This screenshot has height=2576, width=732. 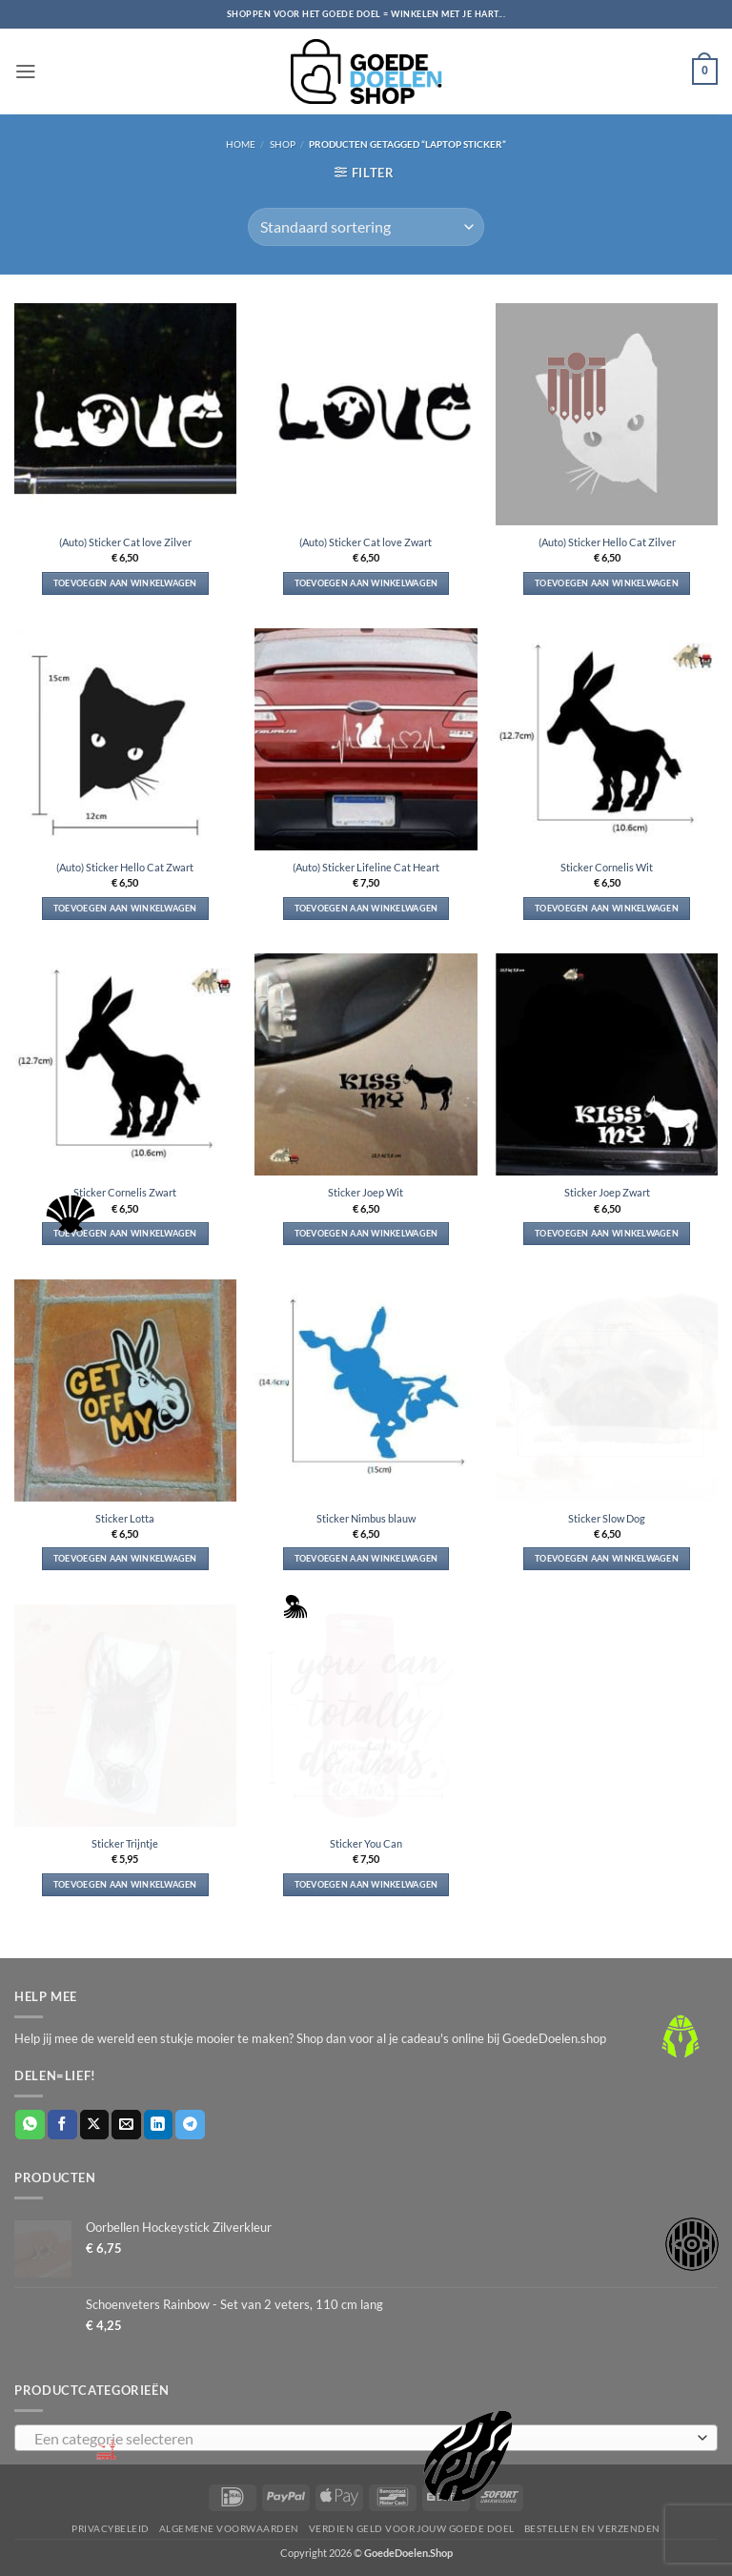 What do you see at coordinates (692, 2244) in the screenshot?
I see `select a defensive item or shield equipment` at bounding box center [692, 2244].